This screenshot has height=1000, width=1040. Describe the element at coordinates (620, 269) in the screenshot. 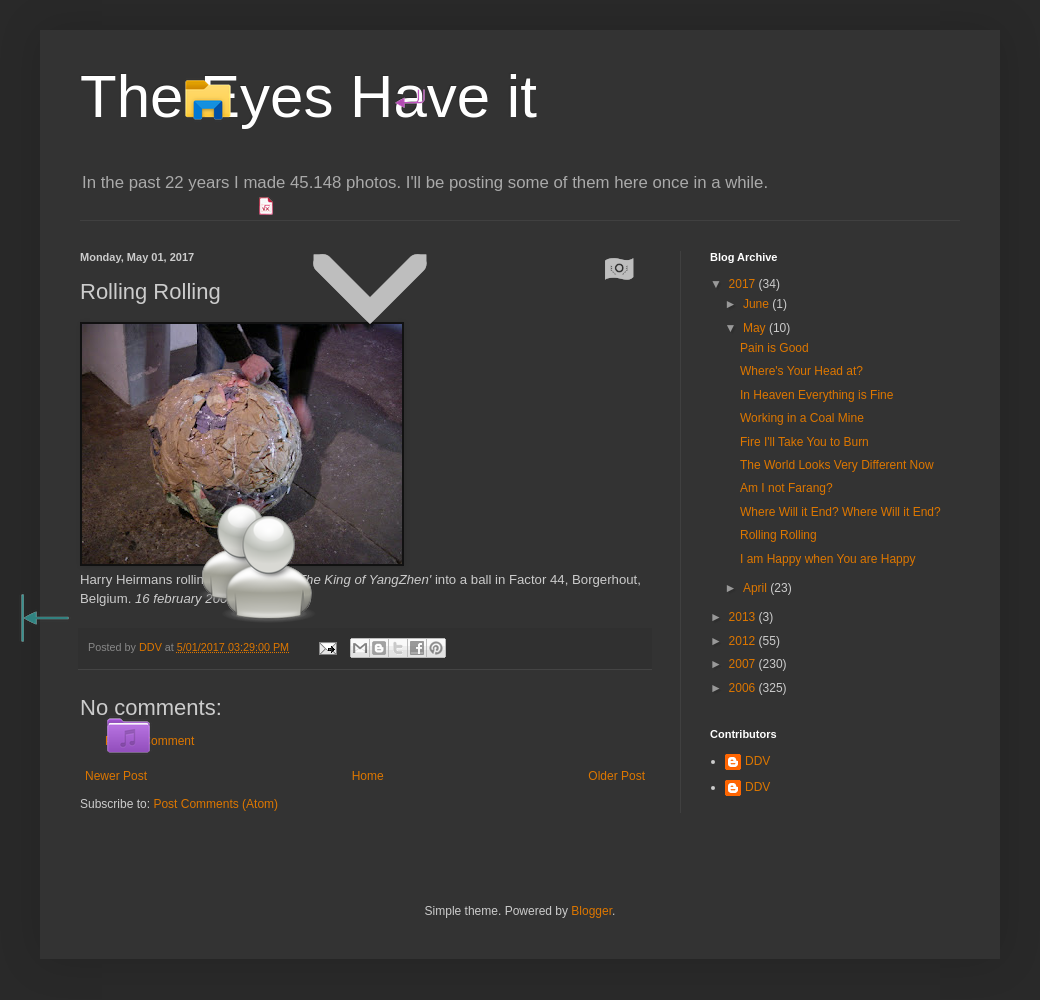

I see `configure language and region settings` at that location.